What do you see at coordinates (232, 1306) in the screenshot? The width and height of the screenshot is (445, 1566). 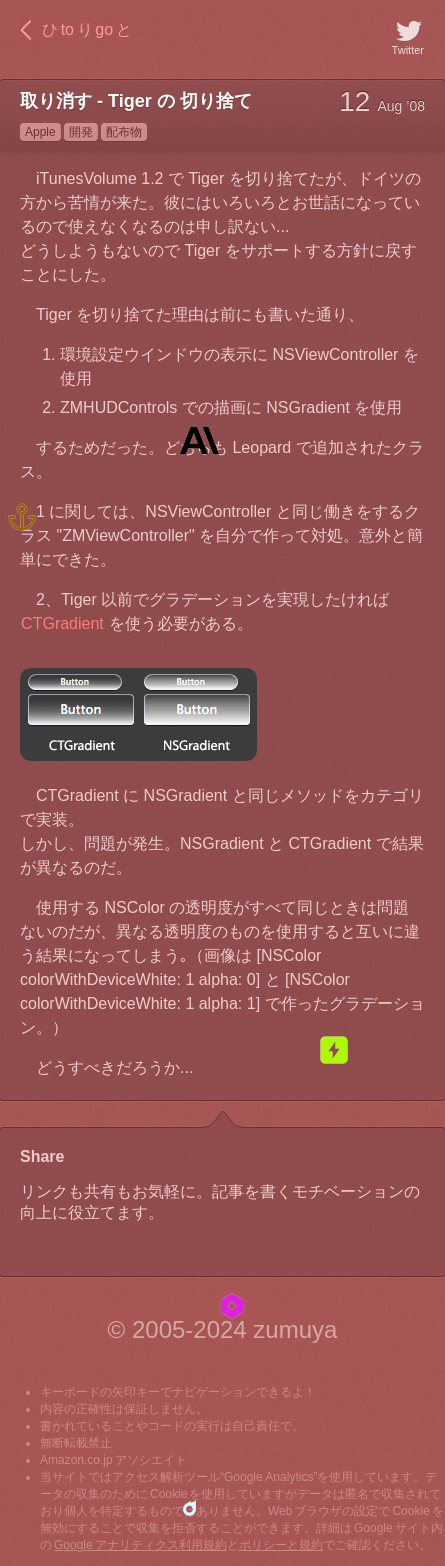 I see `access app or system settings` at bounding box center [232, 1306].